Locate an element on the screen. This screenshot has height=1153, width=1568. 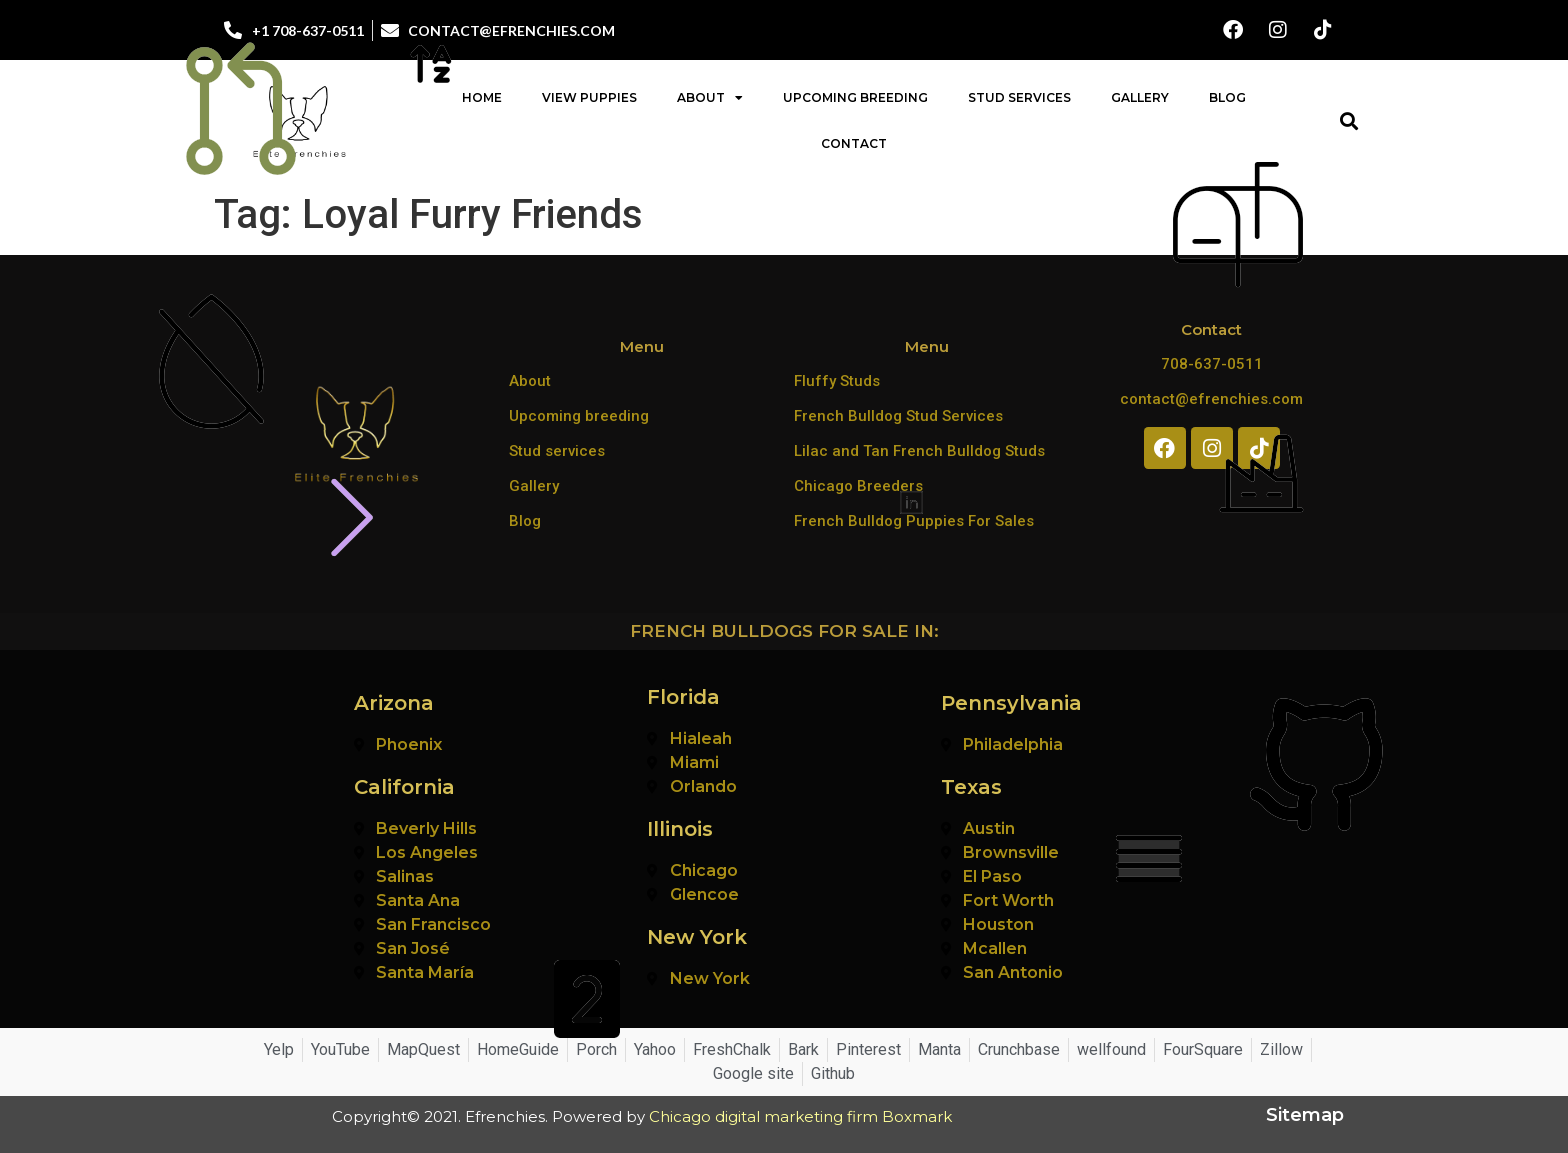
create a new pull request is located at coordinates (241, 111).